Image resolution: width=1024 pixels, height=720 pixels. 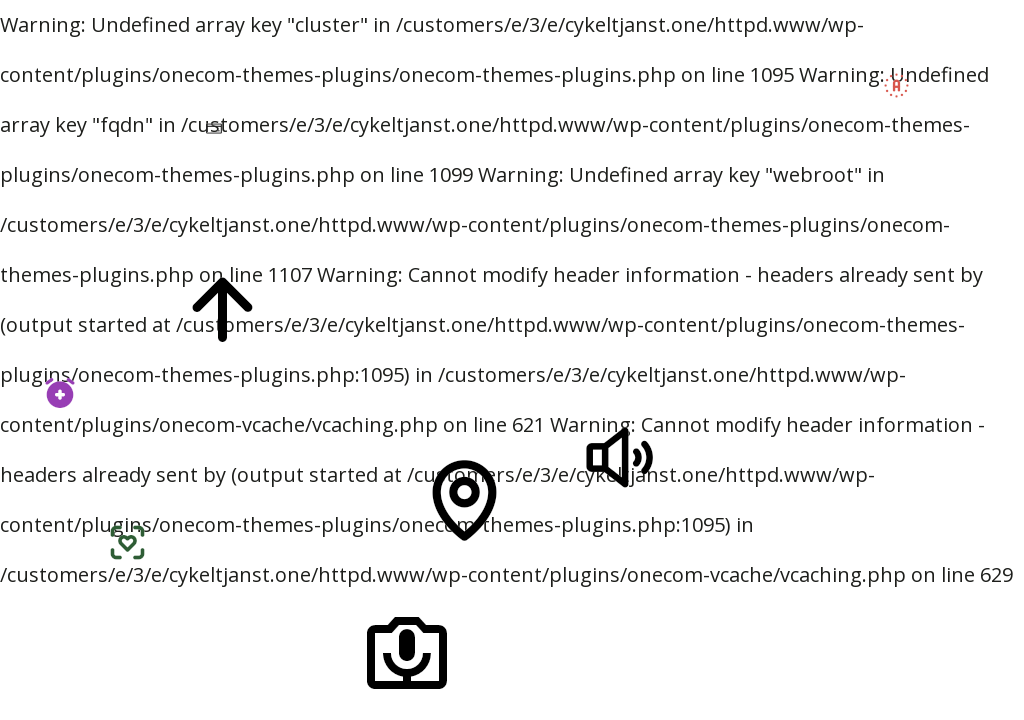 What do you see at coordinates (221, 312) in the screenshot?
I see `scroll to top of page` at bounding box center [221, 312].